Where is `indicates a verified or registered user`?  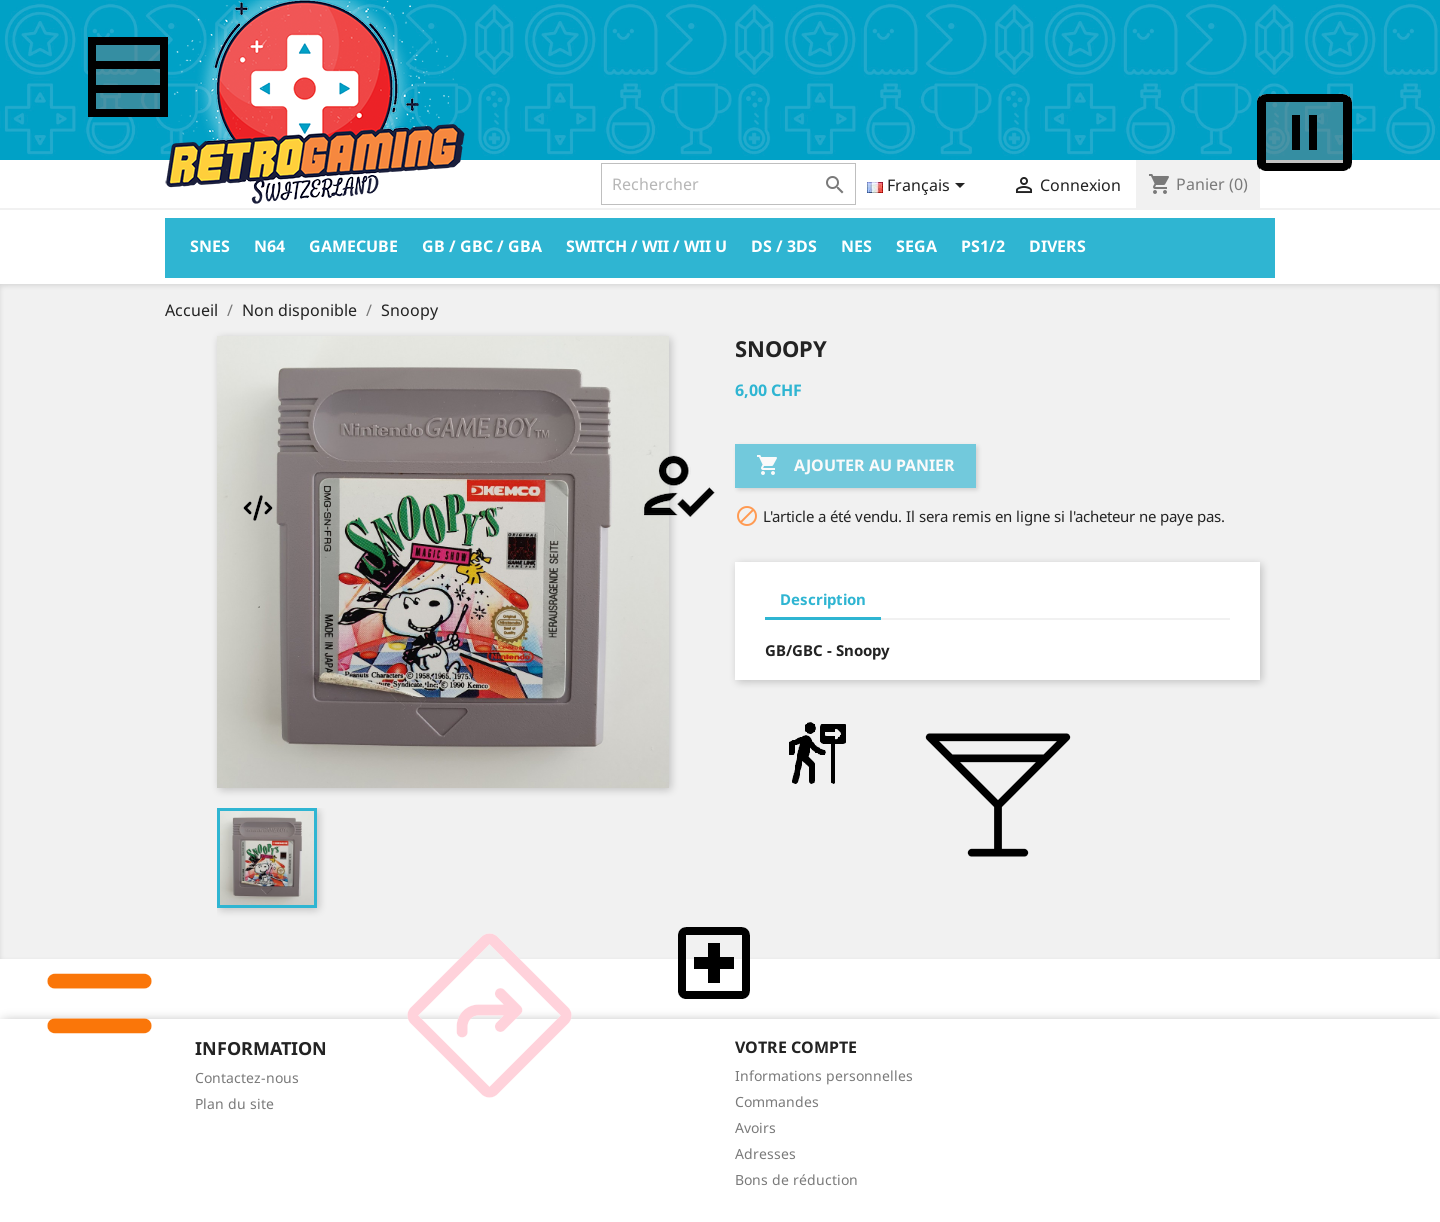 indicates a verified or registered user is located at coordinates (677, 485).